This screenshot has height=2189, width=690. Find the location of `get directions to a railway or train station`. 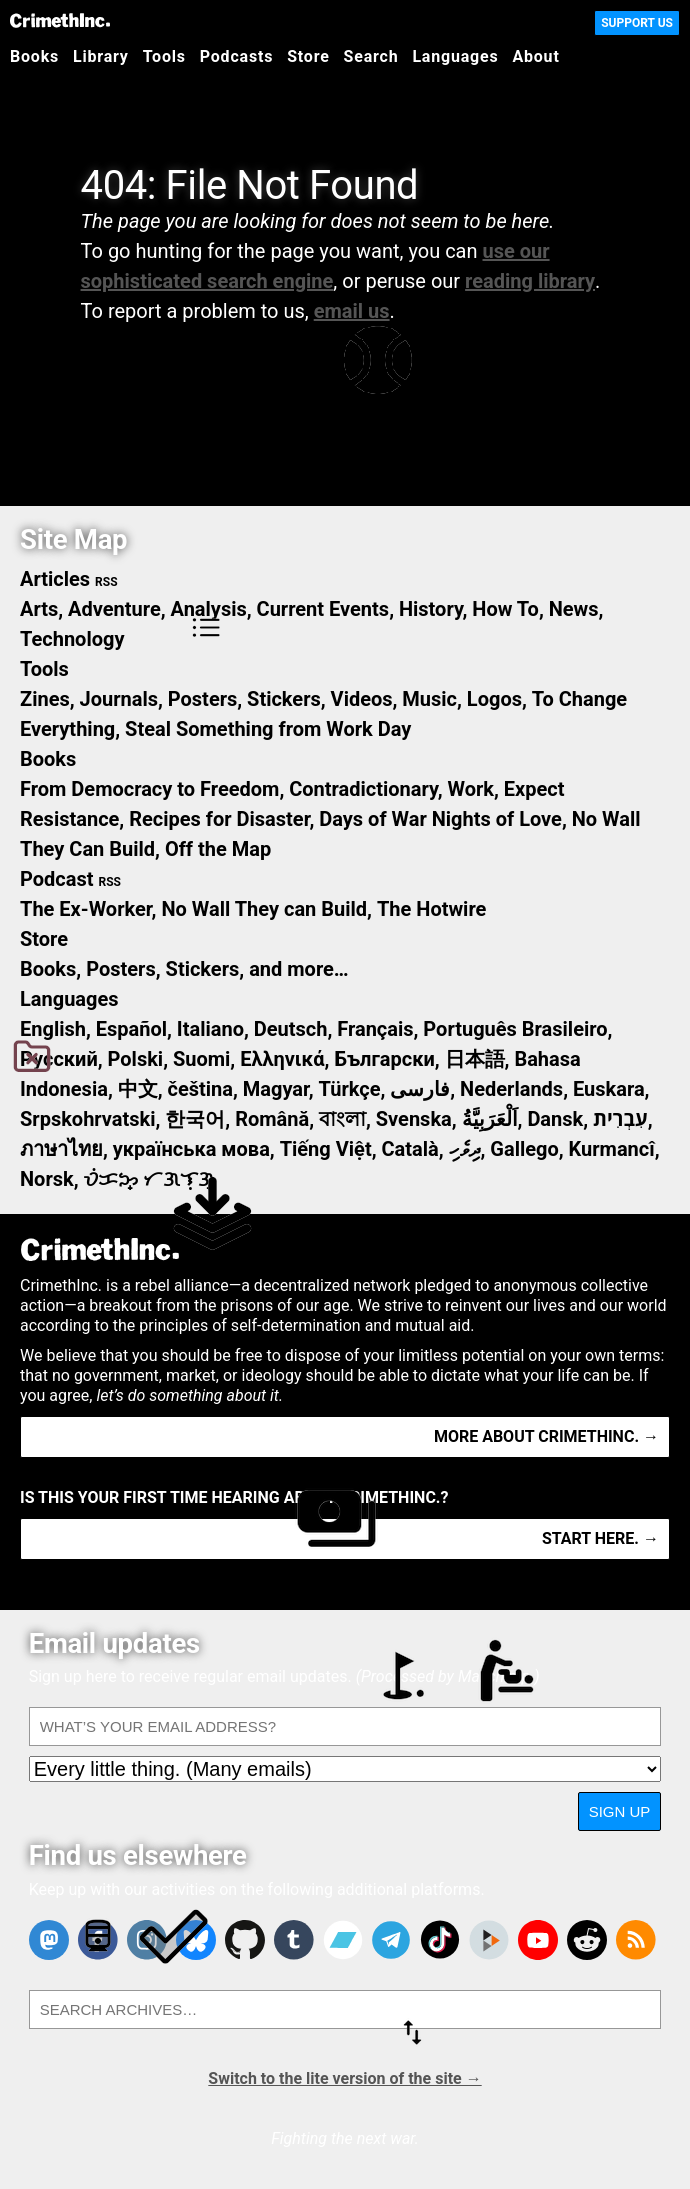

get directions to a railway or train station is located at coordinates (98, 1937).